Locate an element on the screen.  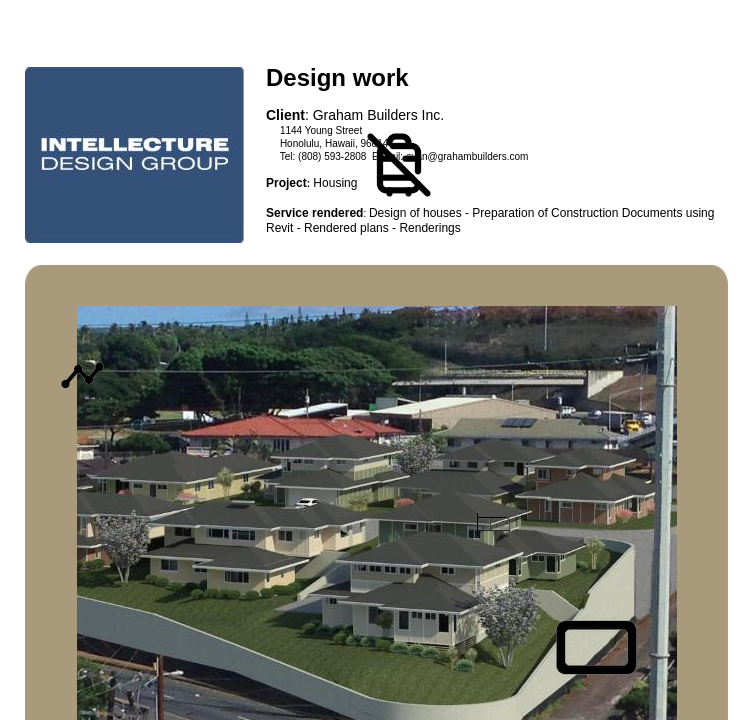
view activity timeline or history is located at coordinates (82, 375).